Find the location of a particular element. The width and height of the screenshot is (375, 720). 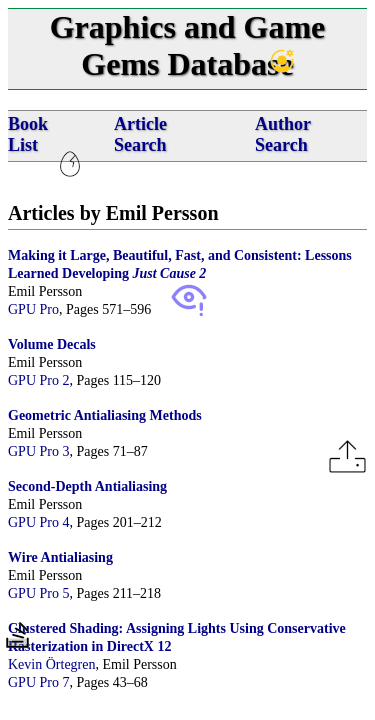

link to stack overflow developer community is located at coordinates (17, 635).